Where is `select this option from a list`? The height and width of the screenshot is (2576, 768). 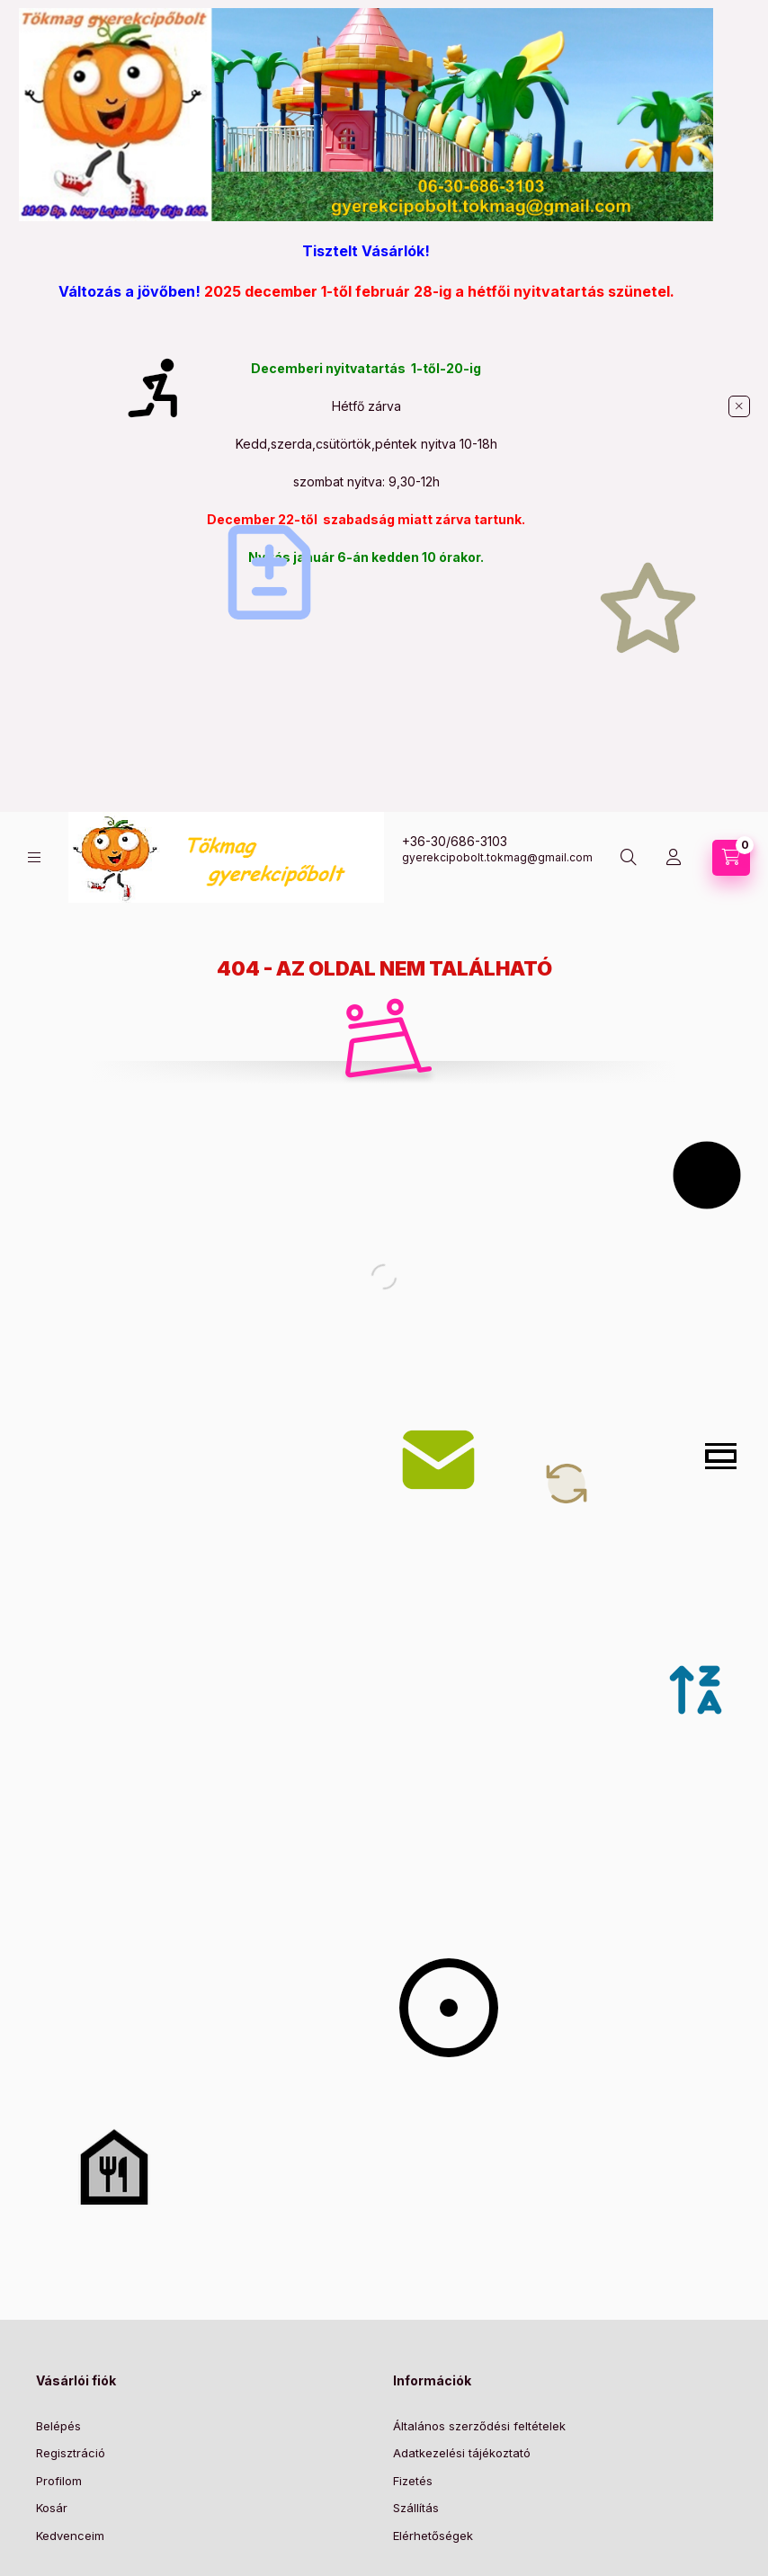
select this option from a list is located at coordinates (449, 2008).